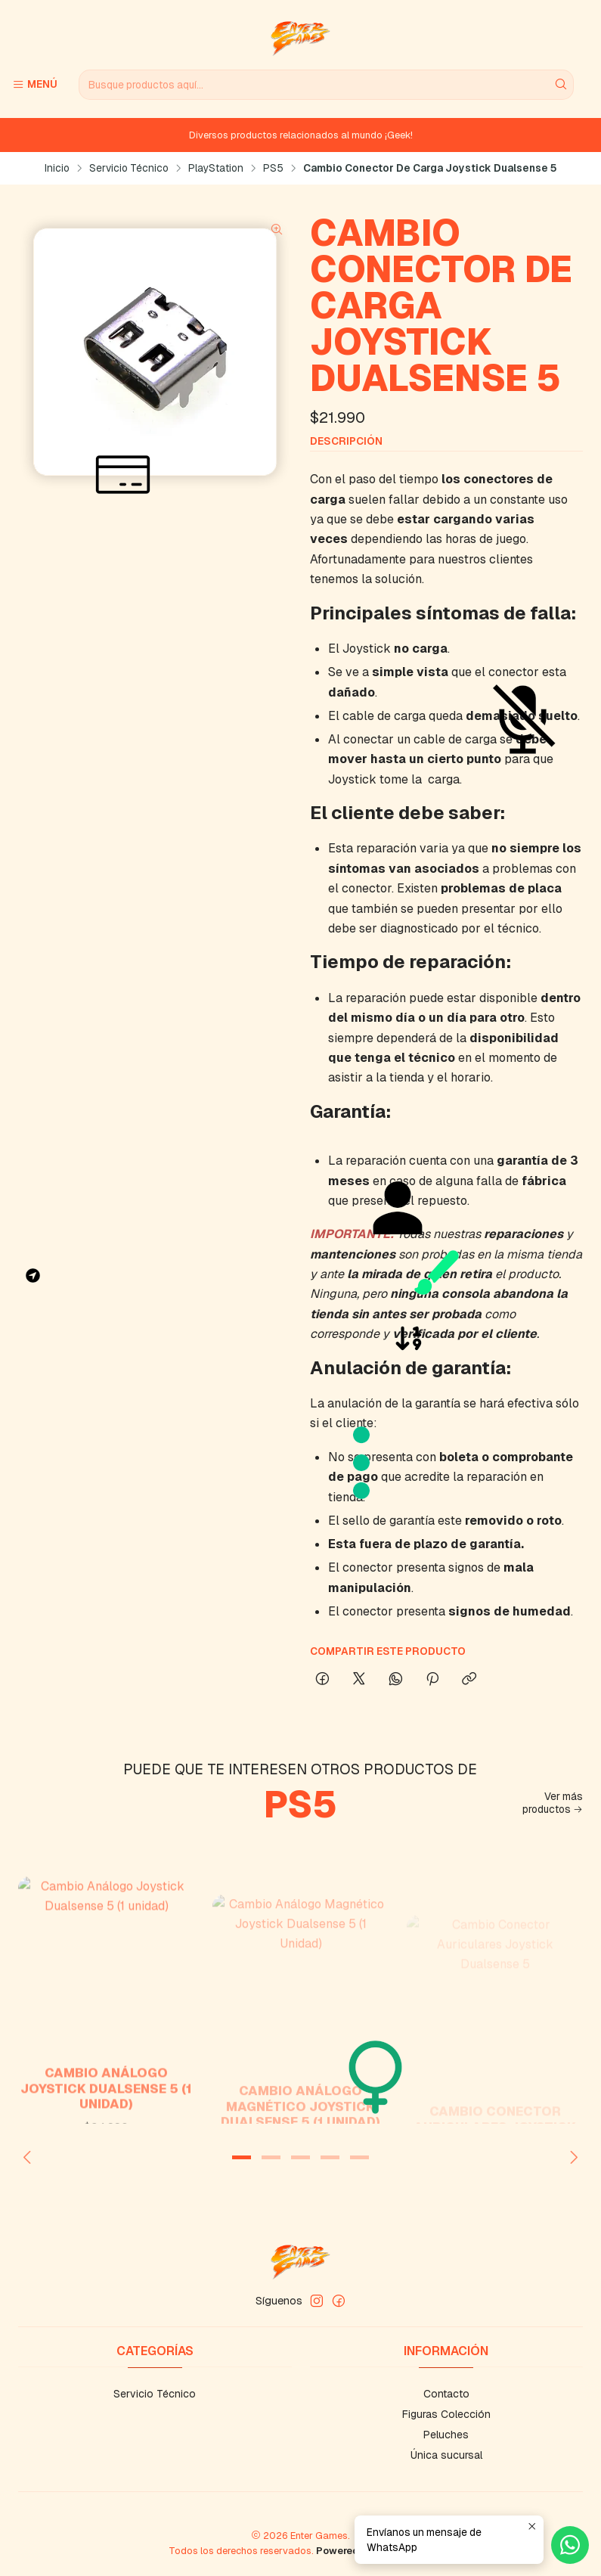 The width and height of the screenshot is (601, 2576). What do you see at coordinates (522, 719) in the screenshot?
I see `mute your microphone` at bounding box center [522, 719].